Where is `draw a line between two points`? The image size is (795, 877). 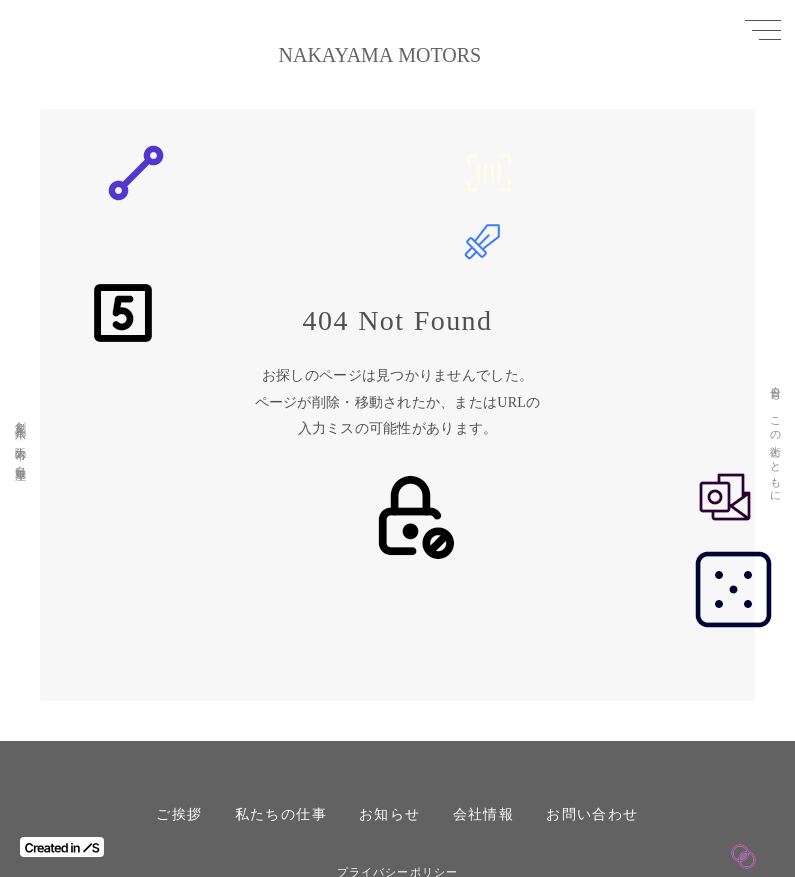
draw a line between two points is located at coordinates (136, 173).